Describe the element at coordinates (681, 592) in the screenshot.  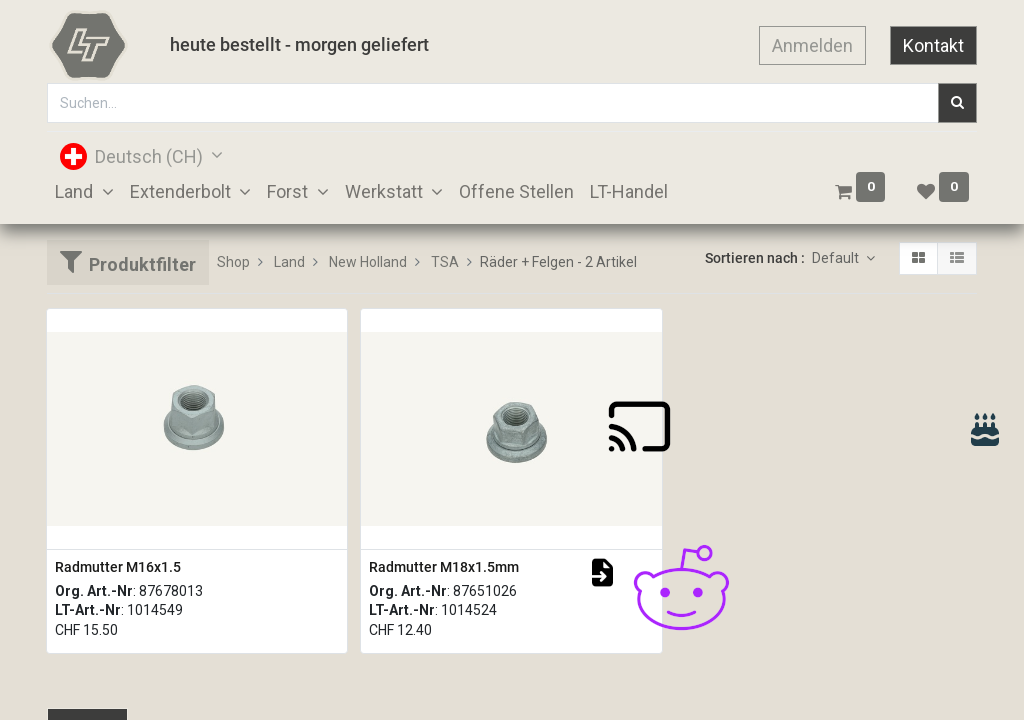
I see `open the Reddit app` at that location.